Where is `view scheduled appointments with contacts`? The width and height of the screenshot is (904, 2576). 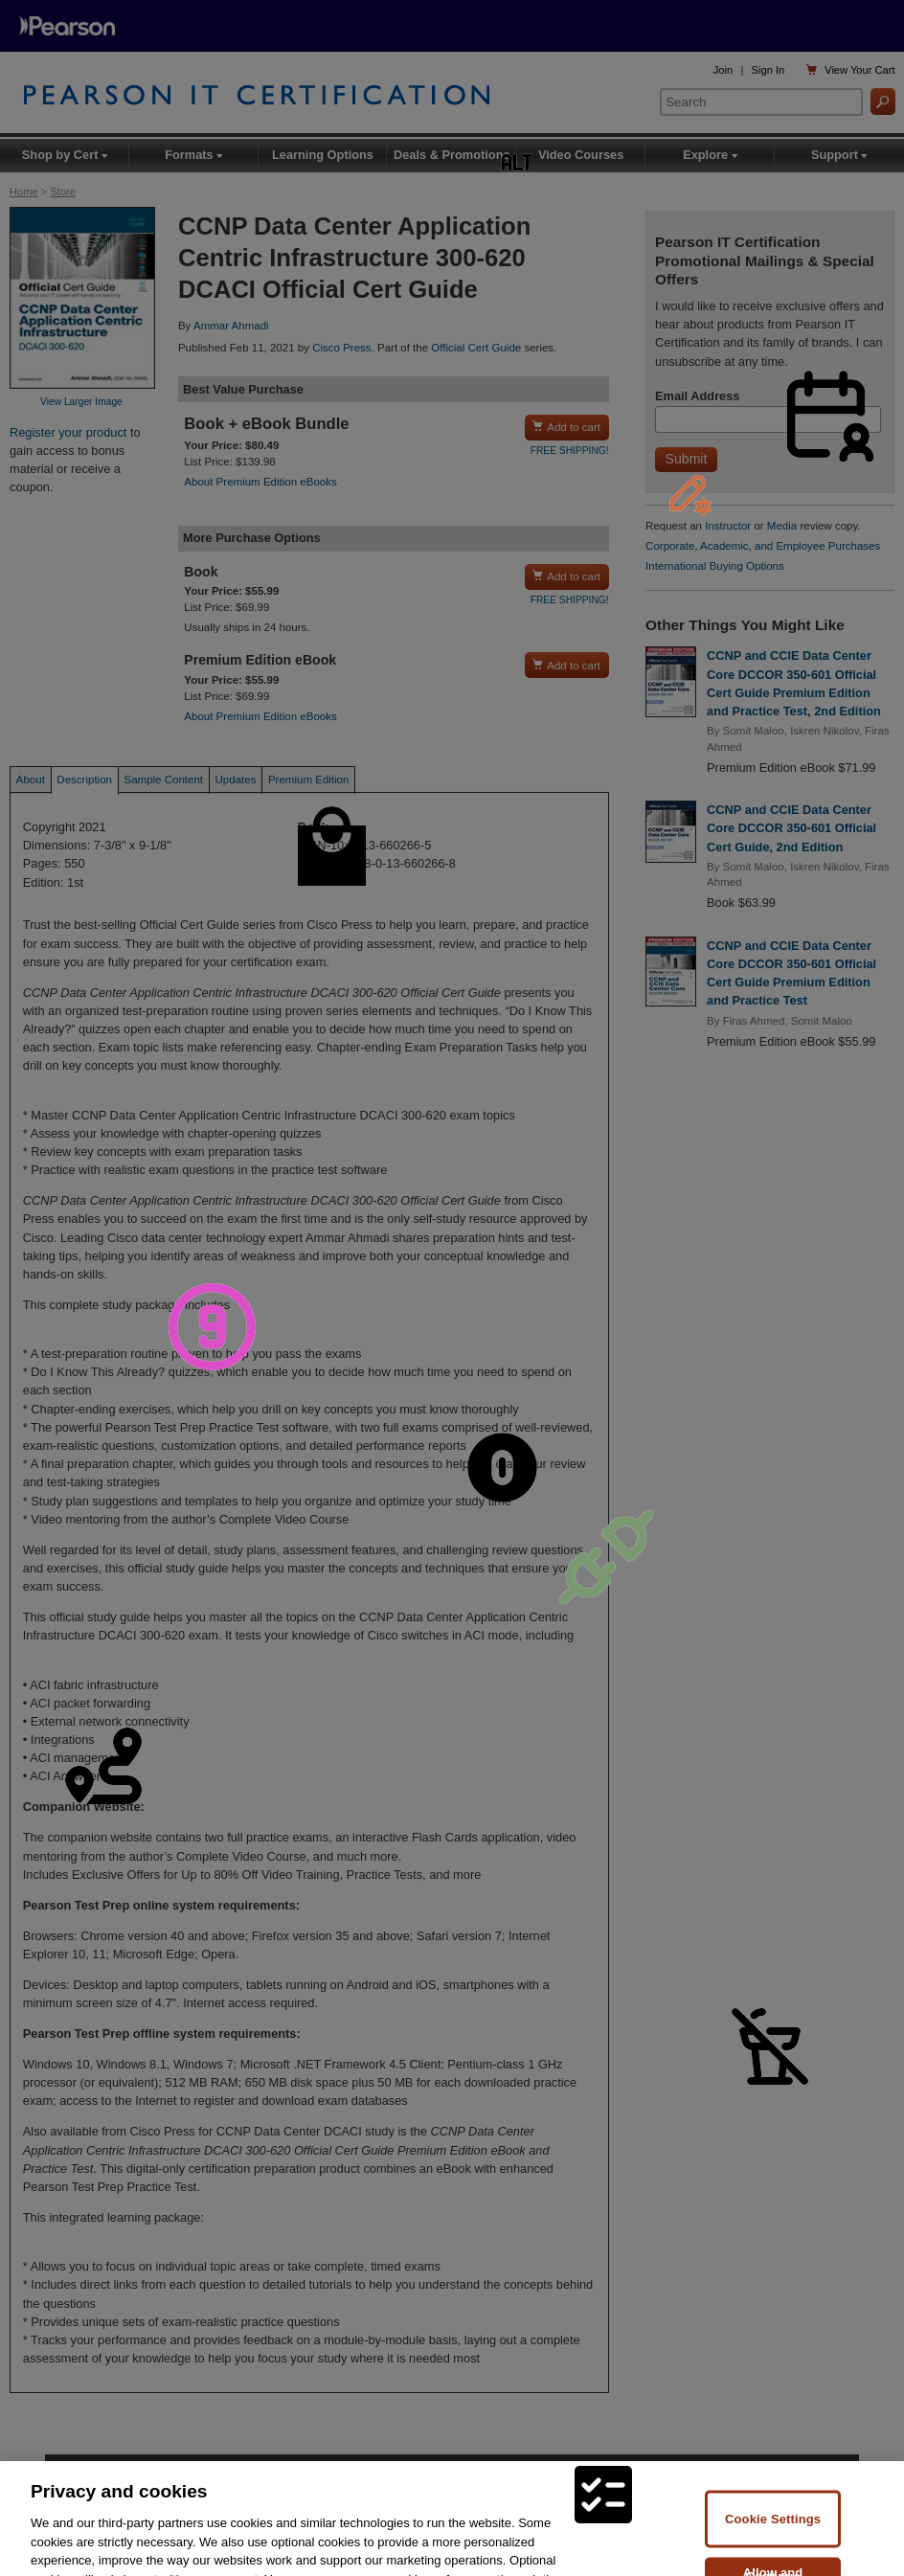
view scheduled appointments with contacts is located at coordinates (825, 414).